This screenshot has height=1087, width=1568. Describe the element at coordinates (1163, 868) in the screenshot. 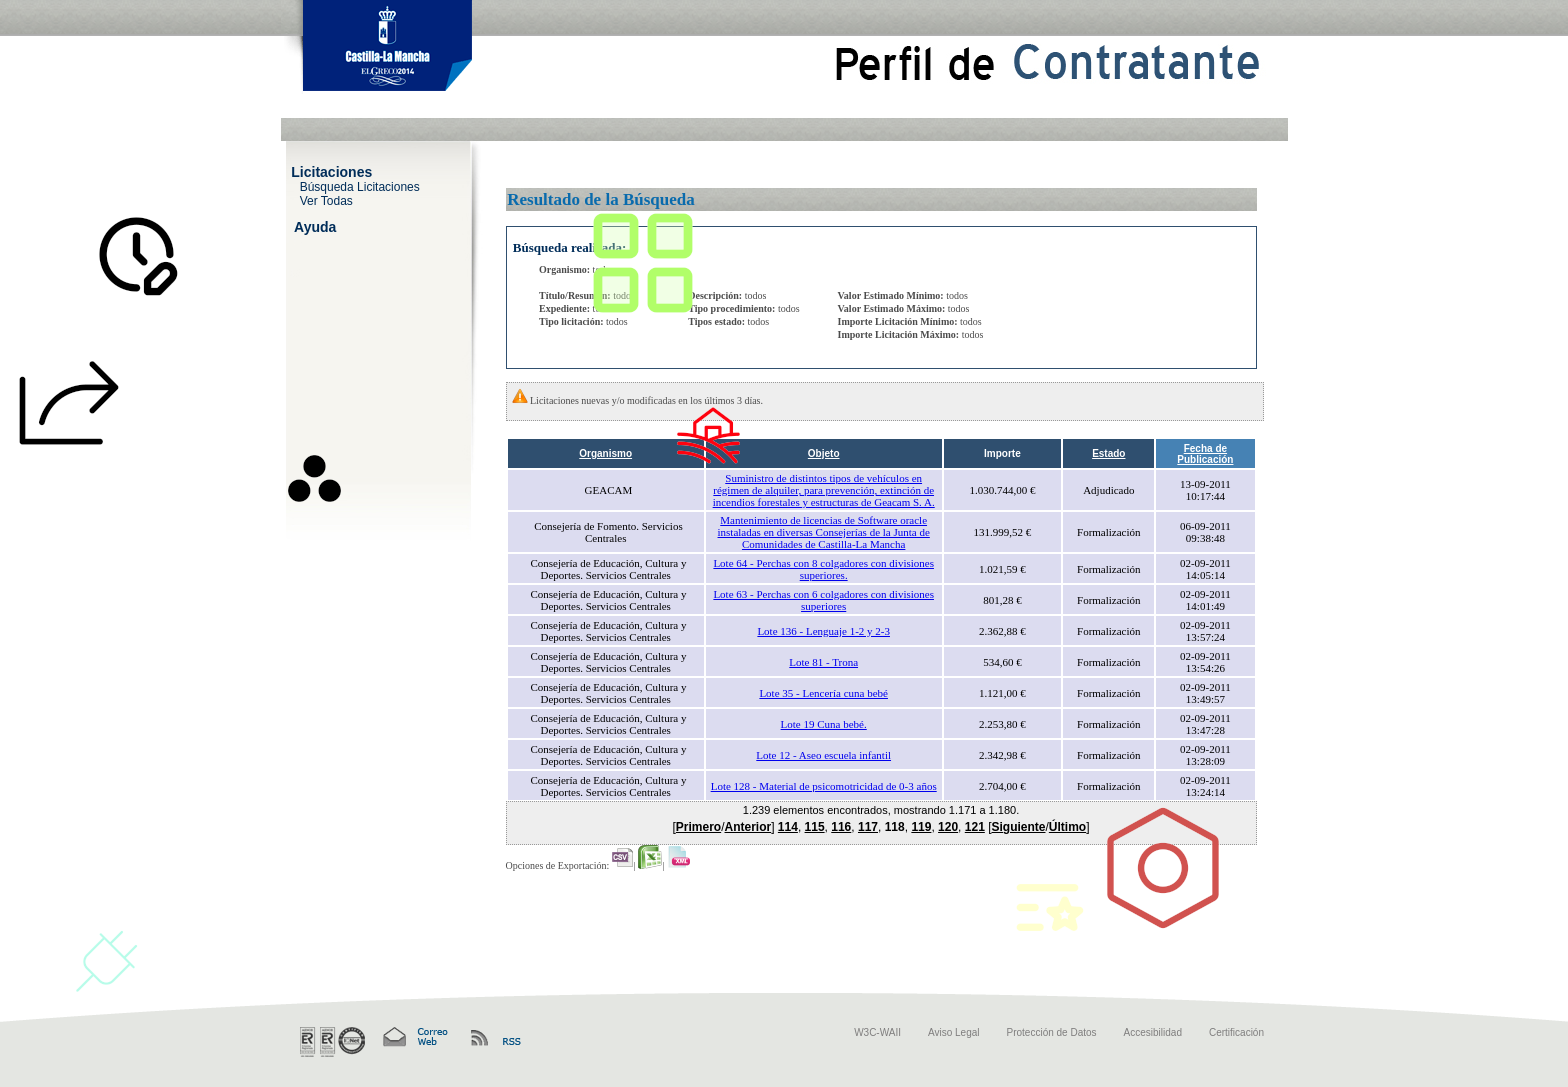

I see `access settings or configuration options` at that location.